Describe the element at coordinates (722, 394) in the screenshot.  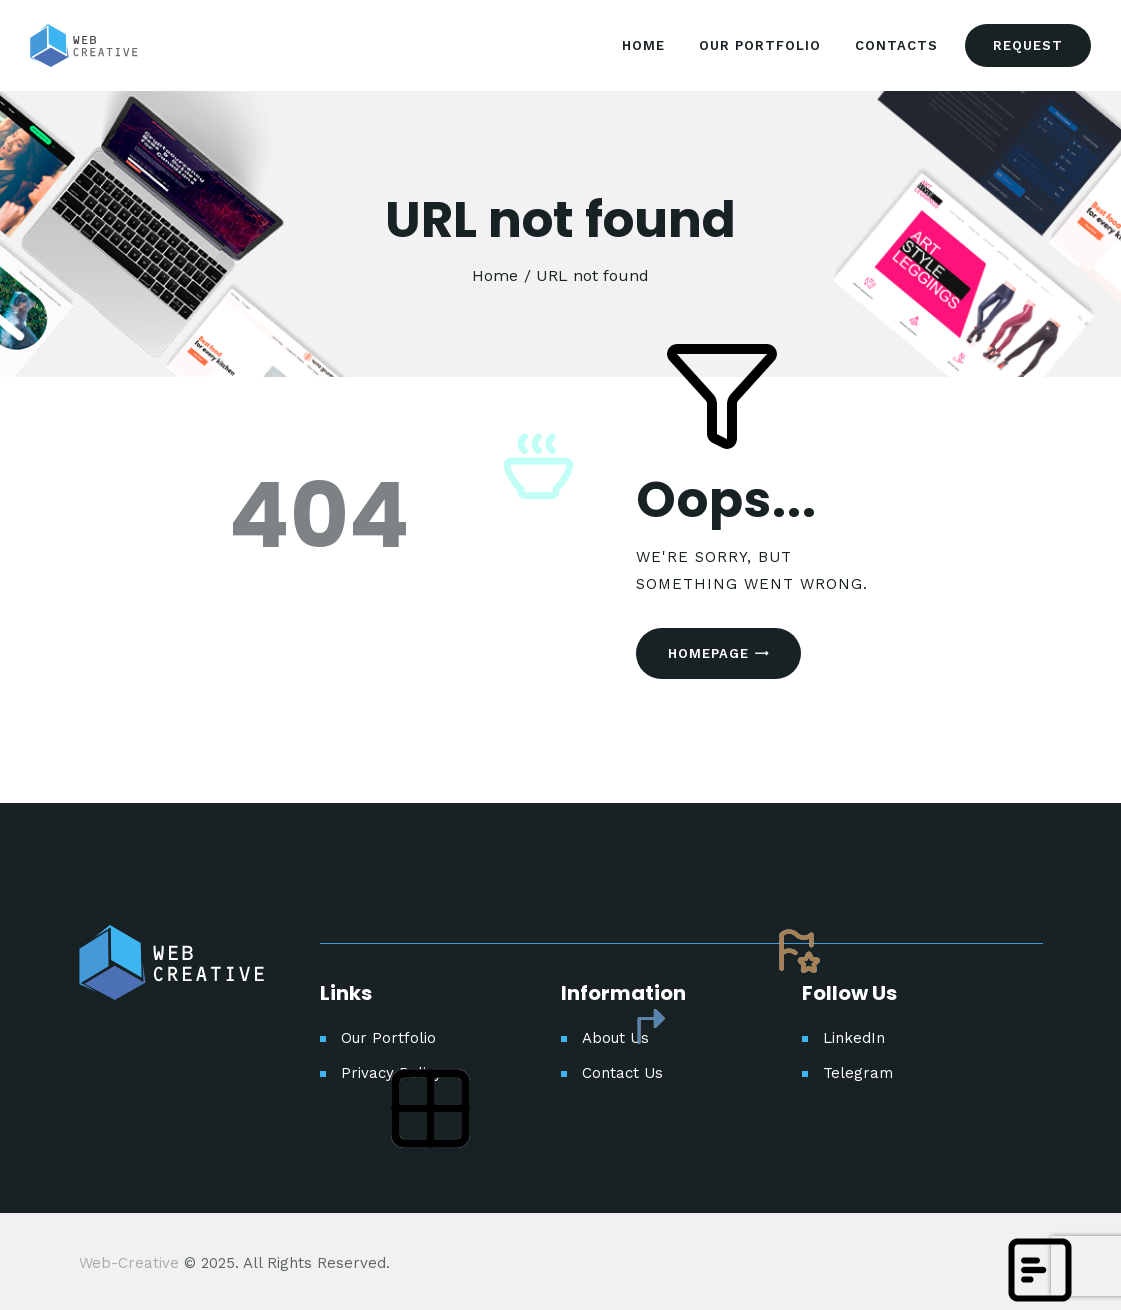
I see `filter or sort content` at that location.